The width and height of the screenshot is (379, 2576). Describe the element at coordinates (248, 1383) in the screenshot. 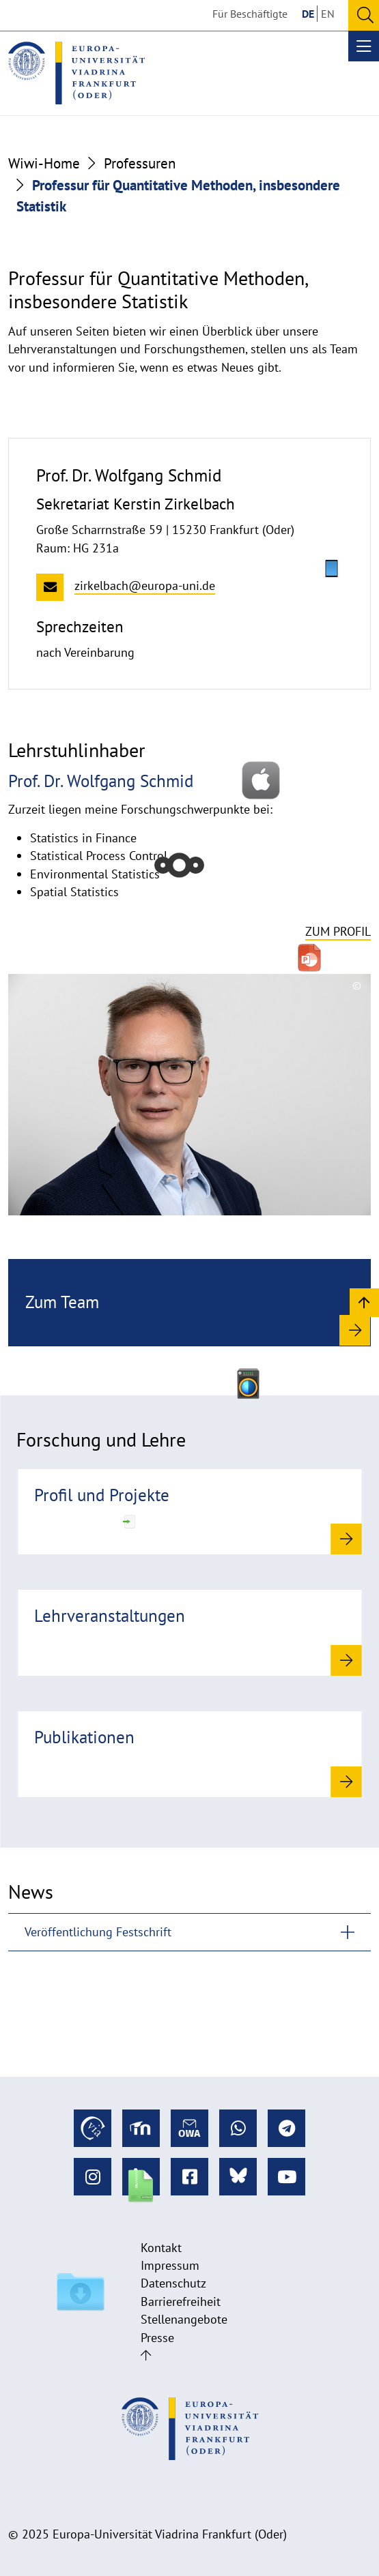

I see `access RAID storage configuration settings` at that location.